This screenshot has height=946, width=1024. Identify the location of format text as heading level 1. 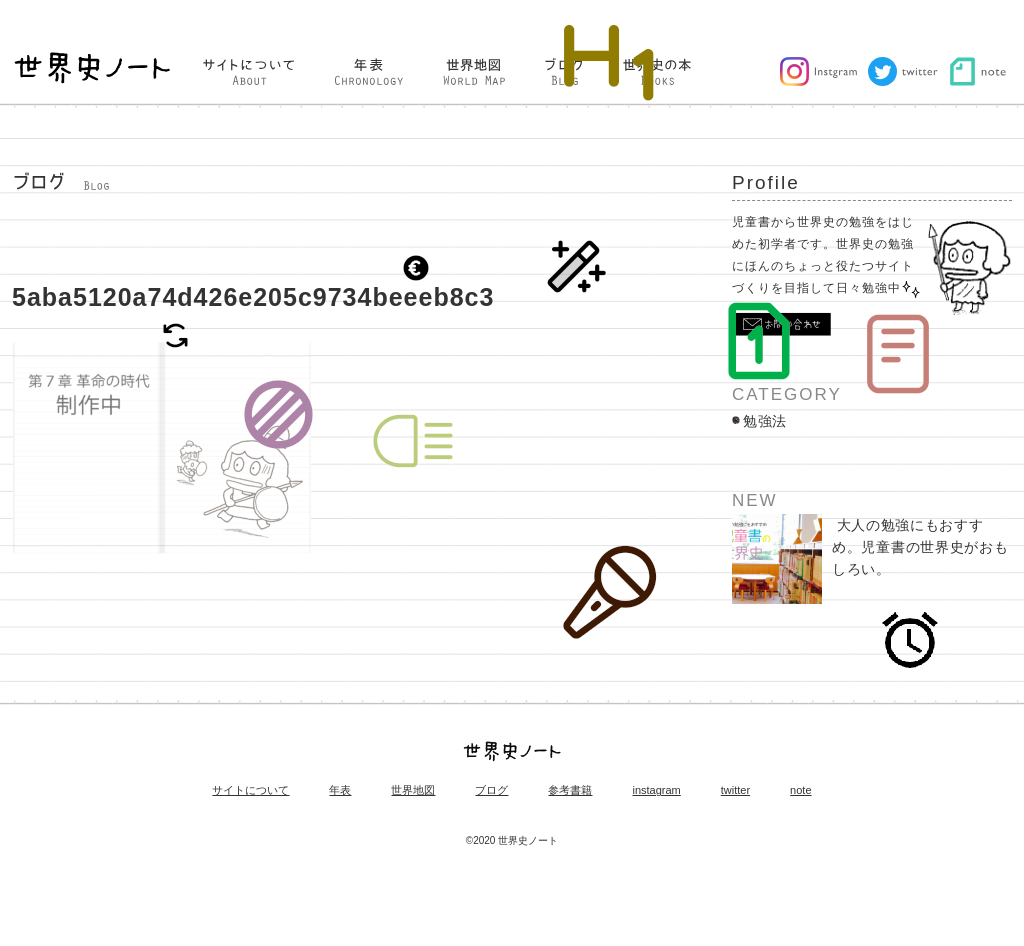
(607, 61).